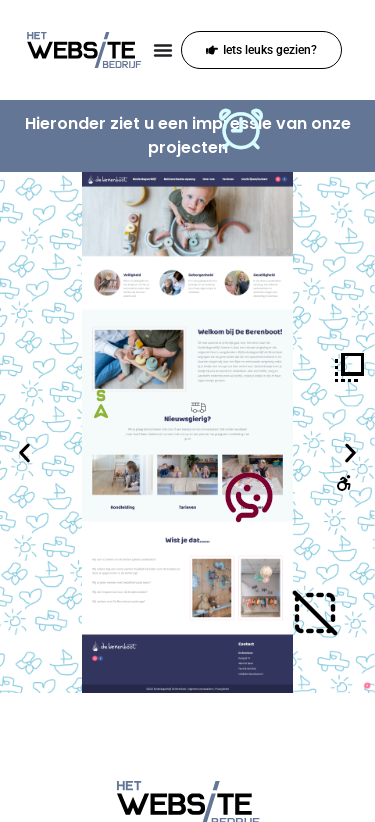 The width and height of the screenshot is (375, 822). What do you see at coordinates (344, 483) in the screenshot?
I see `indicates wheelchair accessibility` at bounding box center [344, 483].